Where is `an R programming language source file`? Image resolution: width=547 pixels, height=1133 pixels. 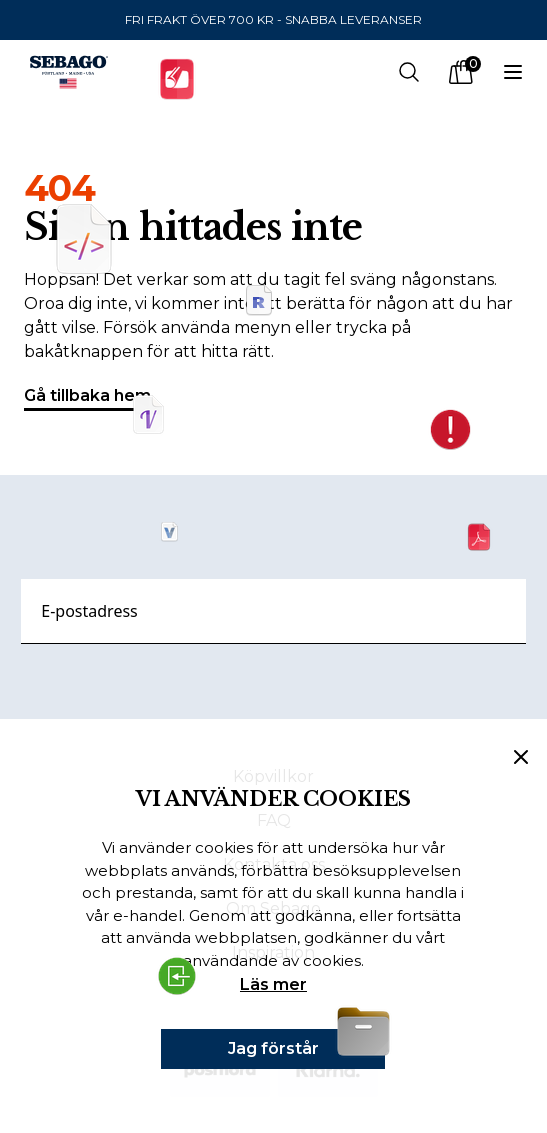 an R programming language source file is located at coordinates (259, 300).